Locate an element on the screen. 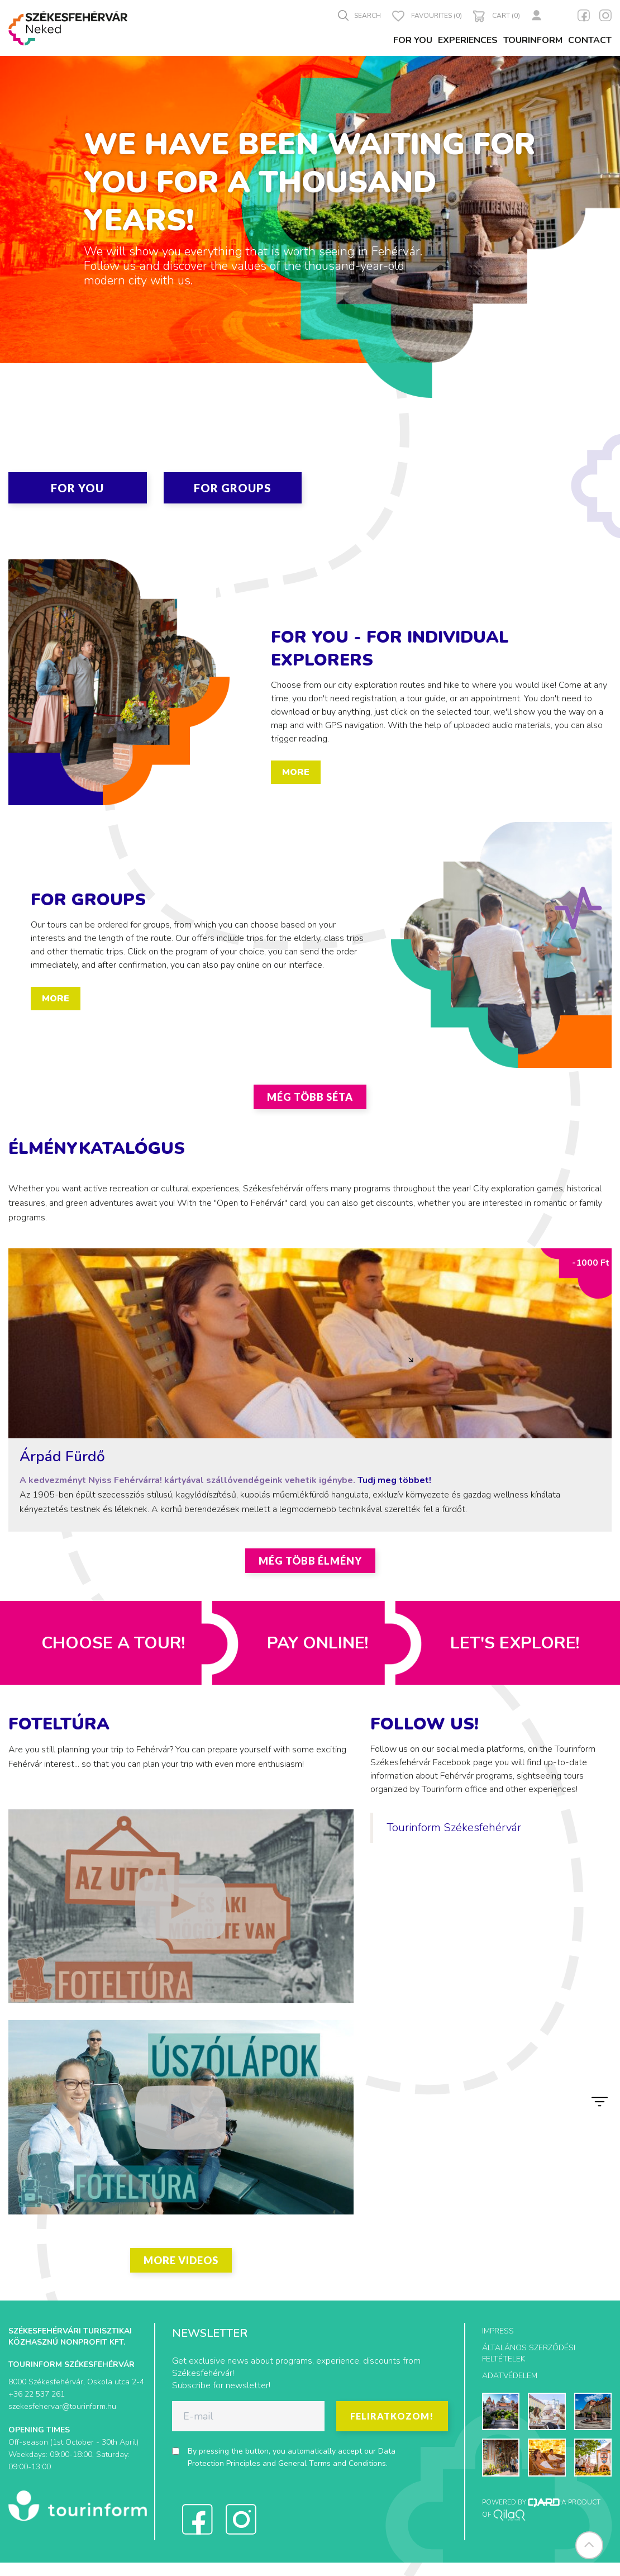 The height and width of the screenshot is (2576, 620). filter or sort list items is located at coordinates (599, 2102).